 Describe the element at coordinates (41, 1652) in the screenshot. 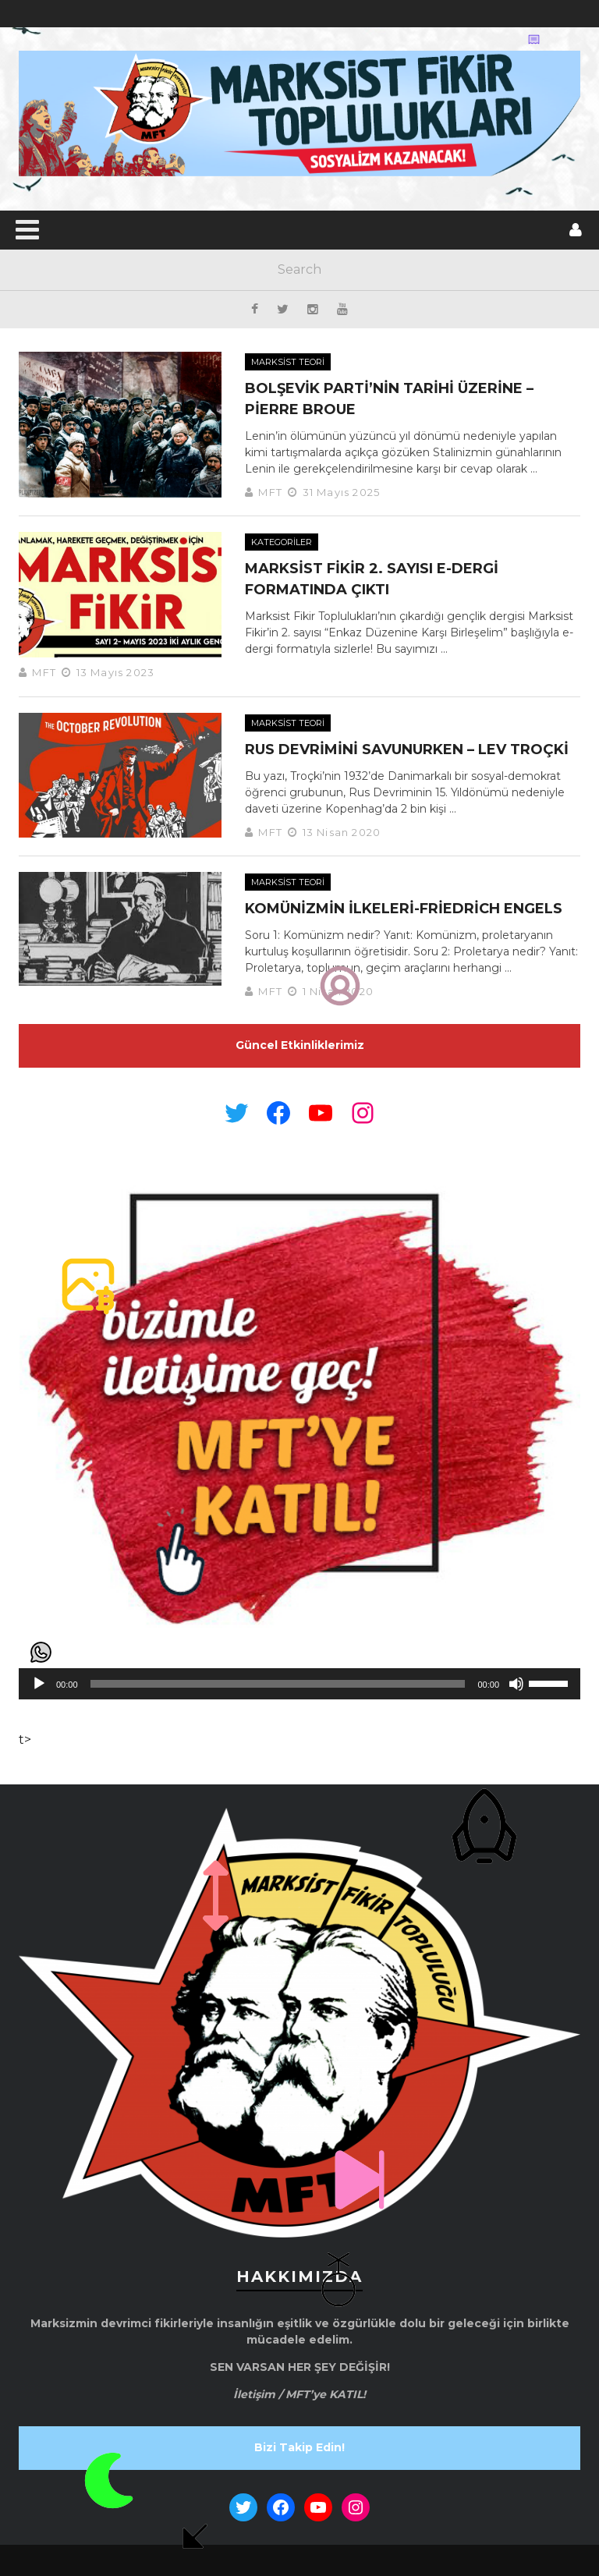

I see `open WhatsApp messaging app` at that location.